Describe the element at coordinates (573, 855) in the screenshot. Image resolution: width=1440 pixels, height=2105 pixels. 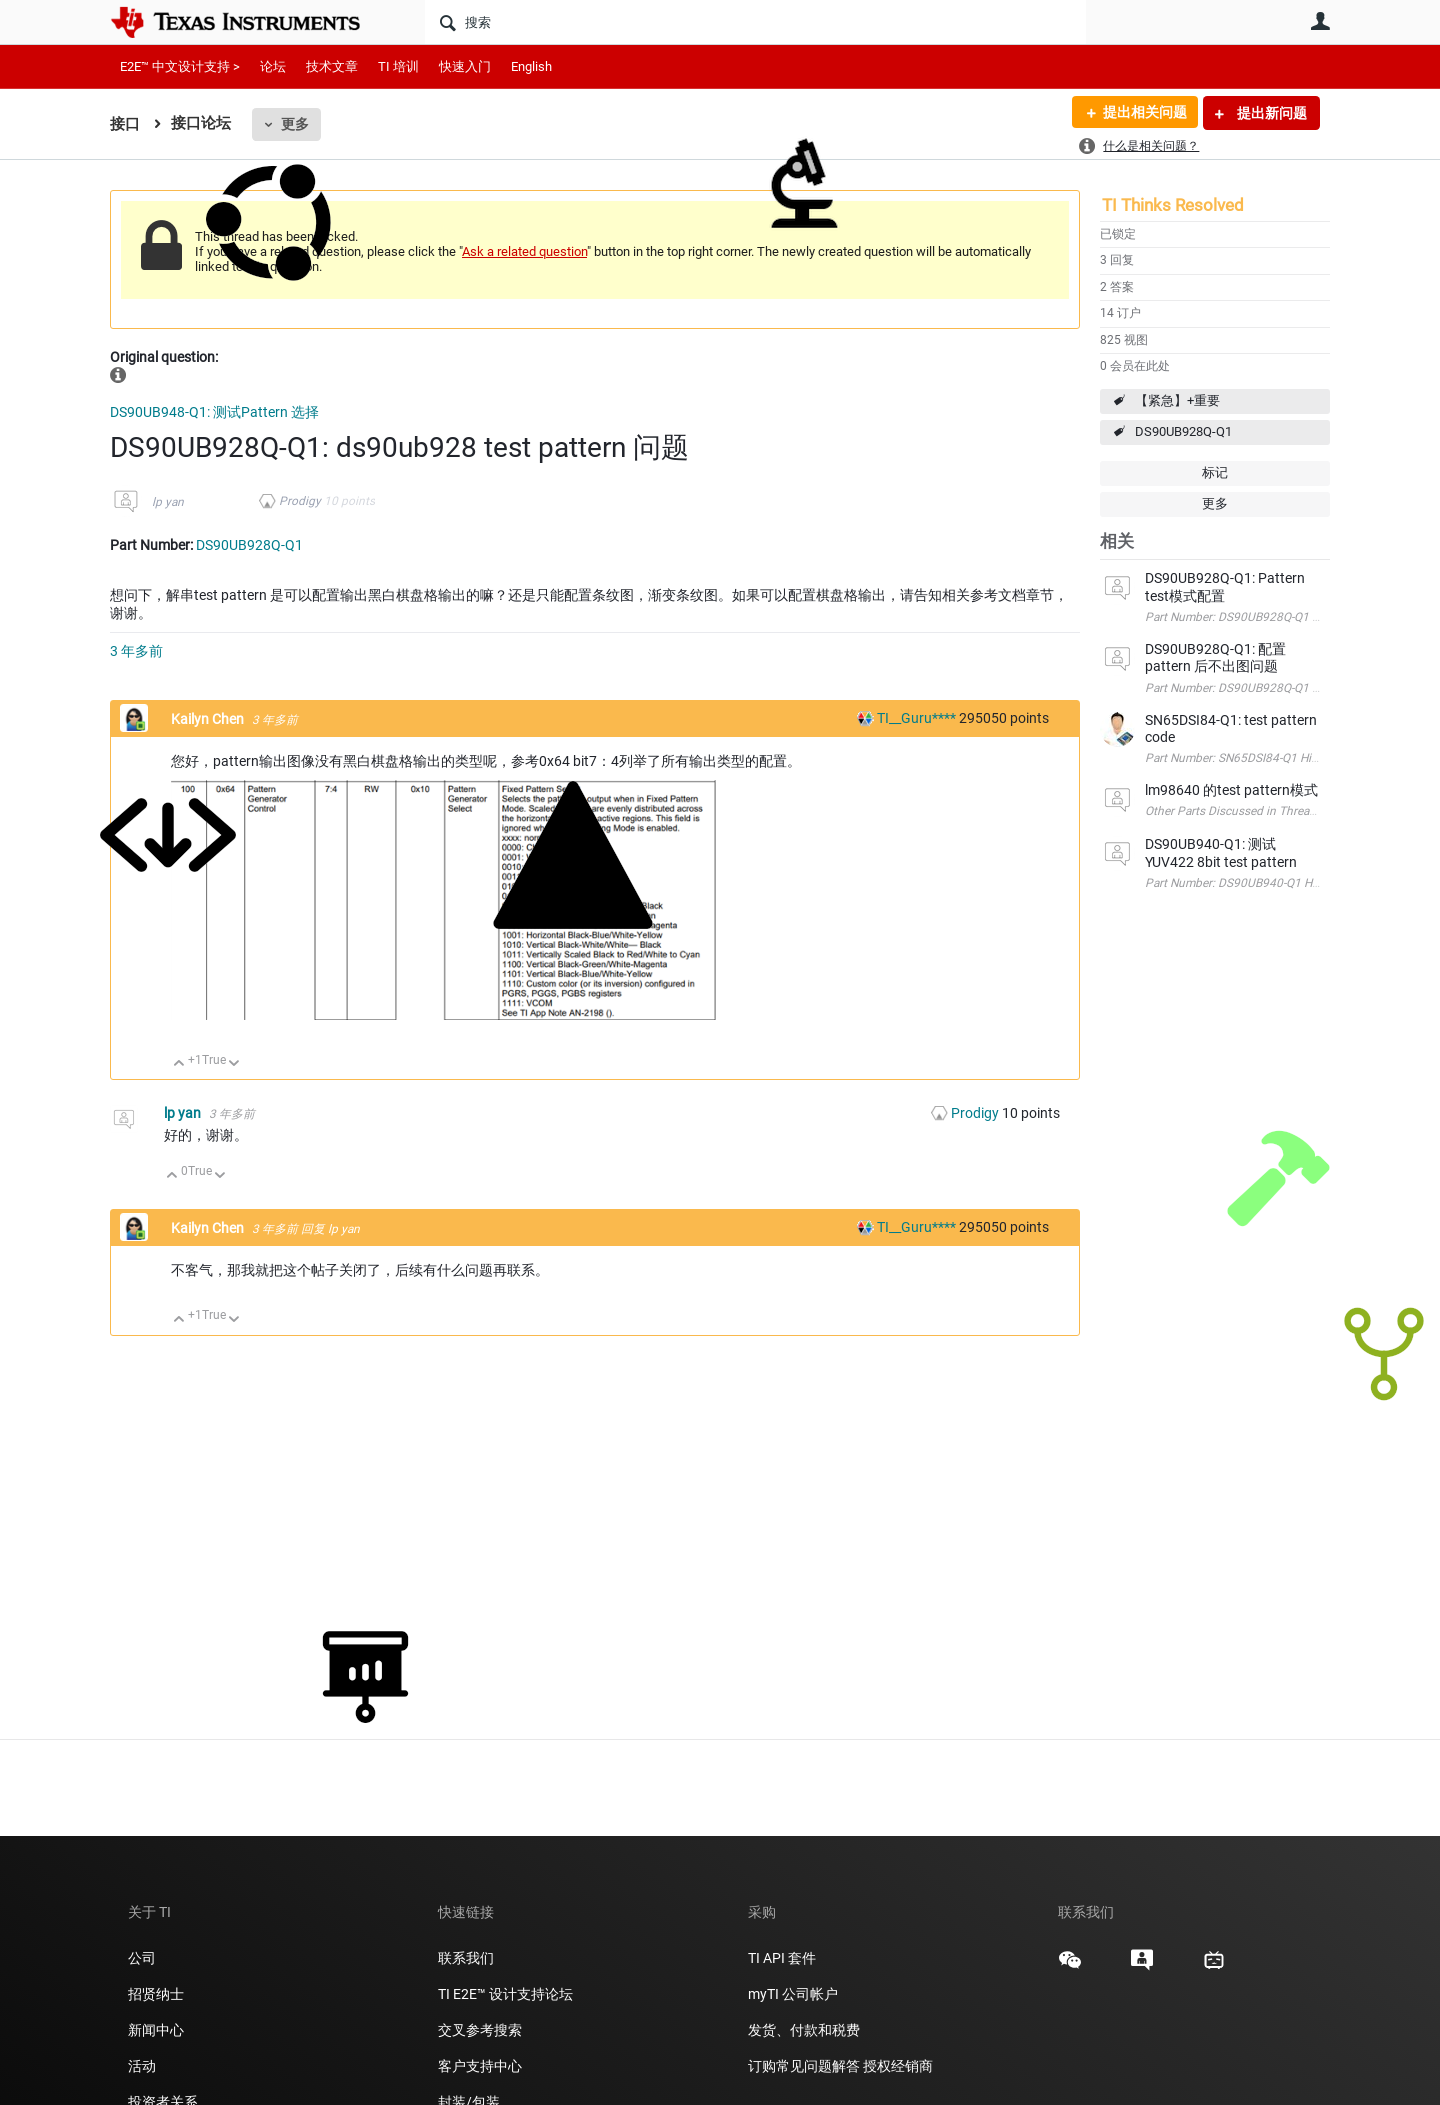
I see `indicates a warning or alert status` at that location.